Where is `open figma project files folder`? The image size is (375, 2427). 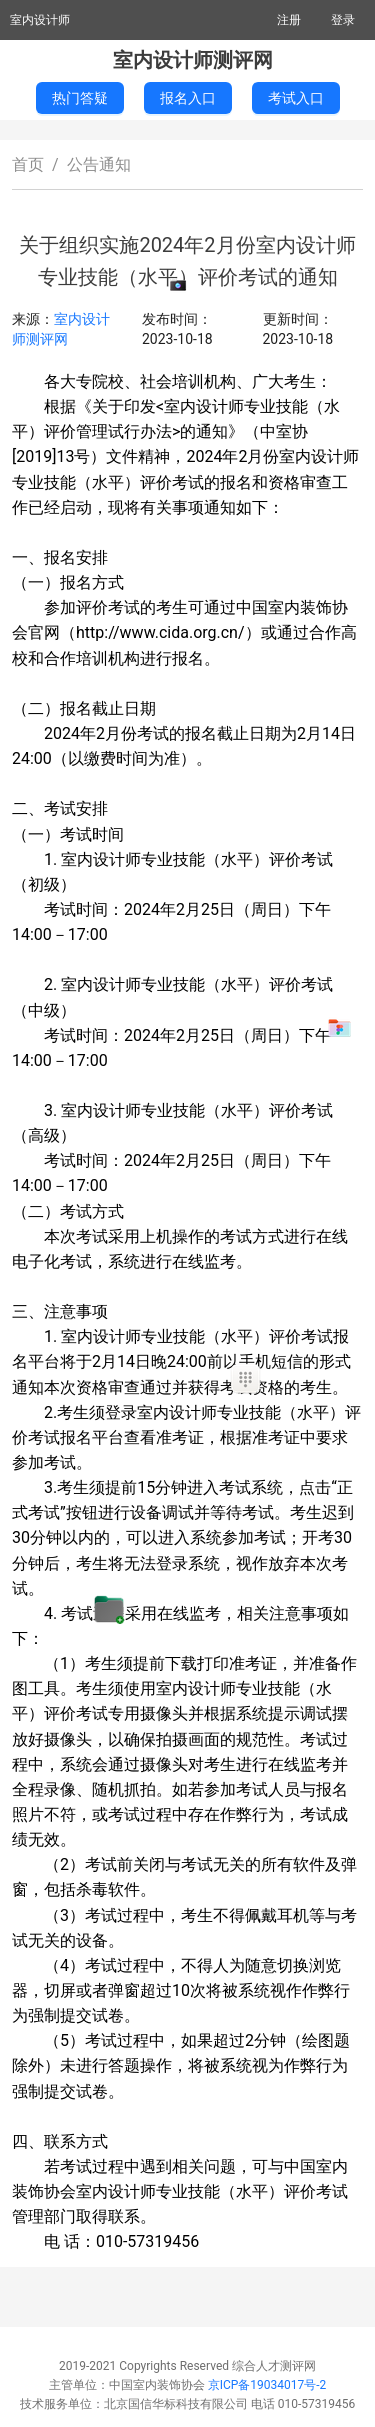 open figma project files folder is located at coordinates (339, 1028).